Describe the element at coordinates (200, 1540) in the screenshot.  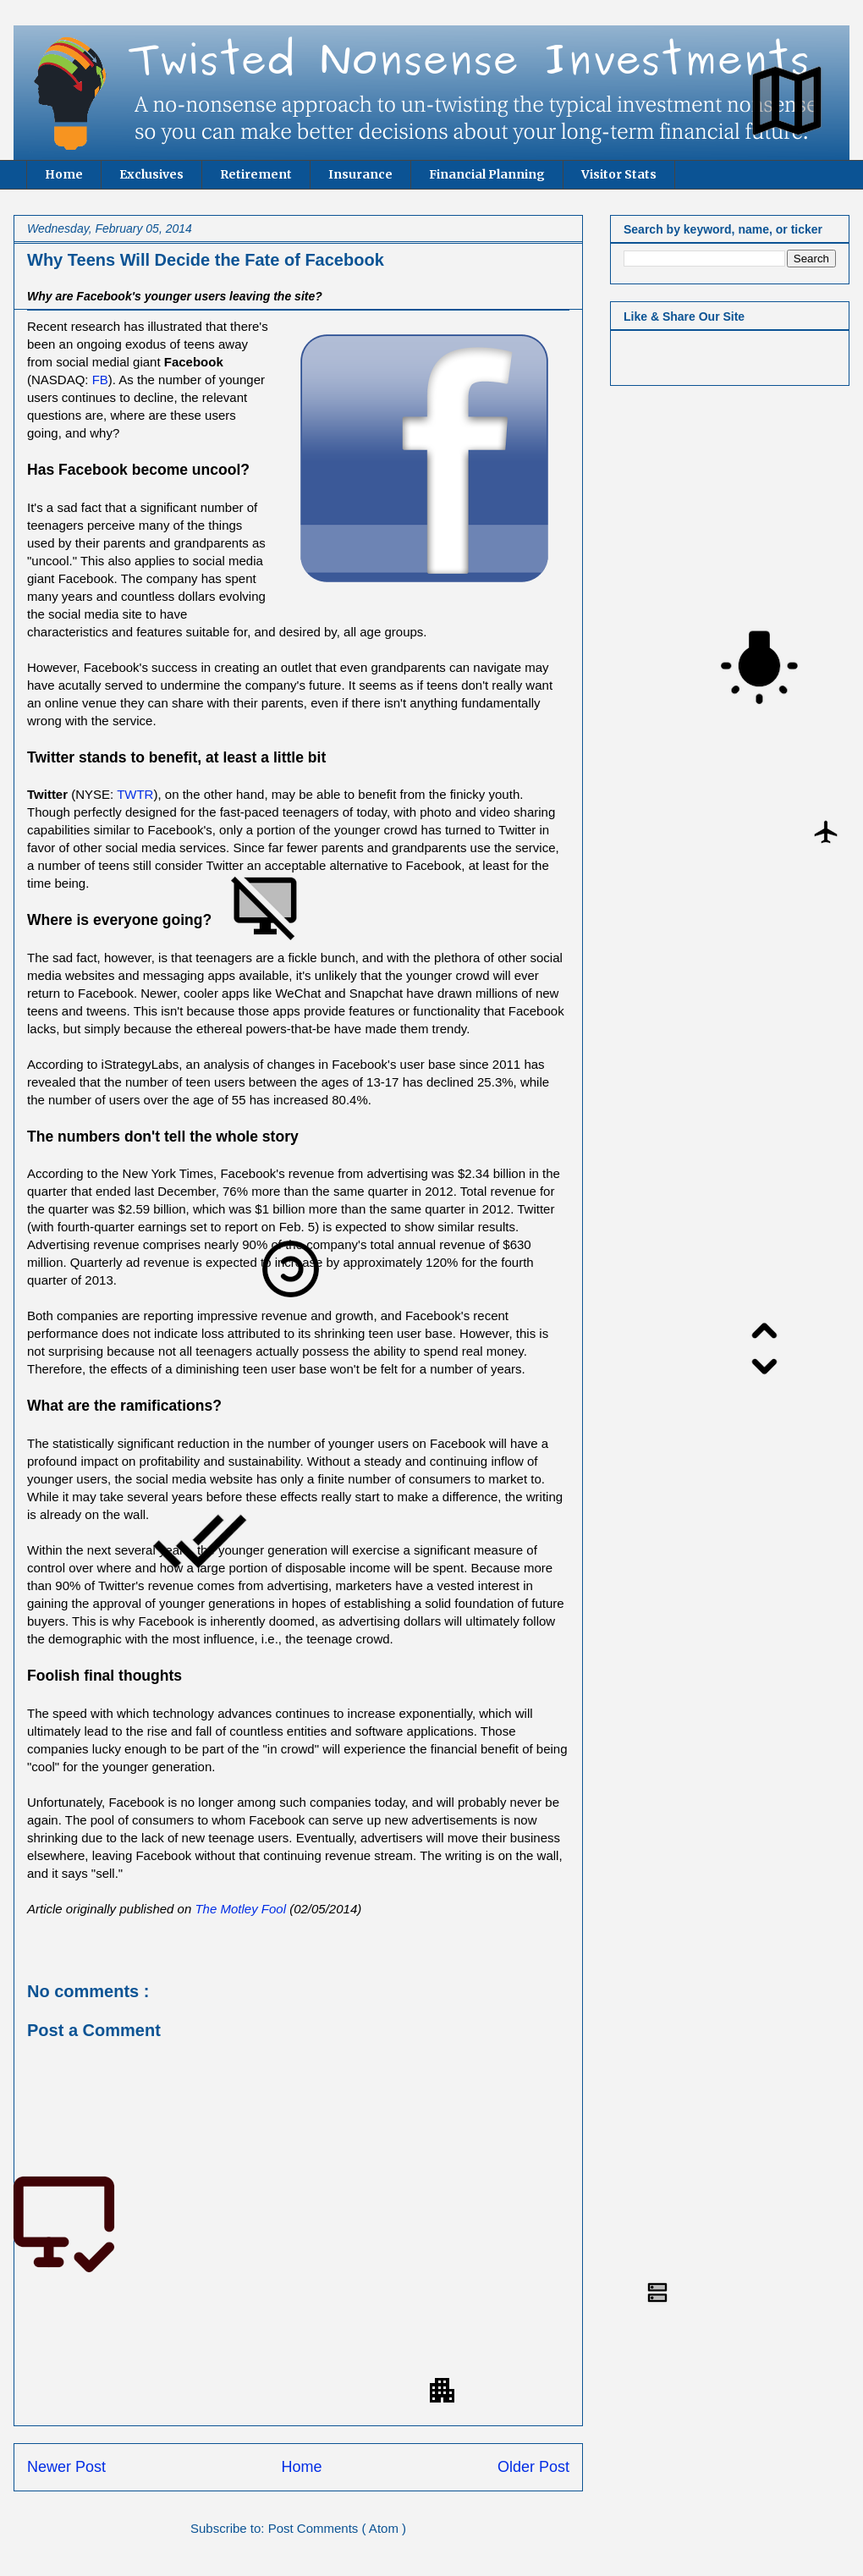
I see `all items marked as complete` at that location.